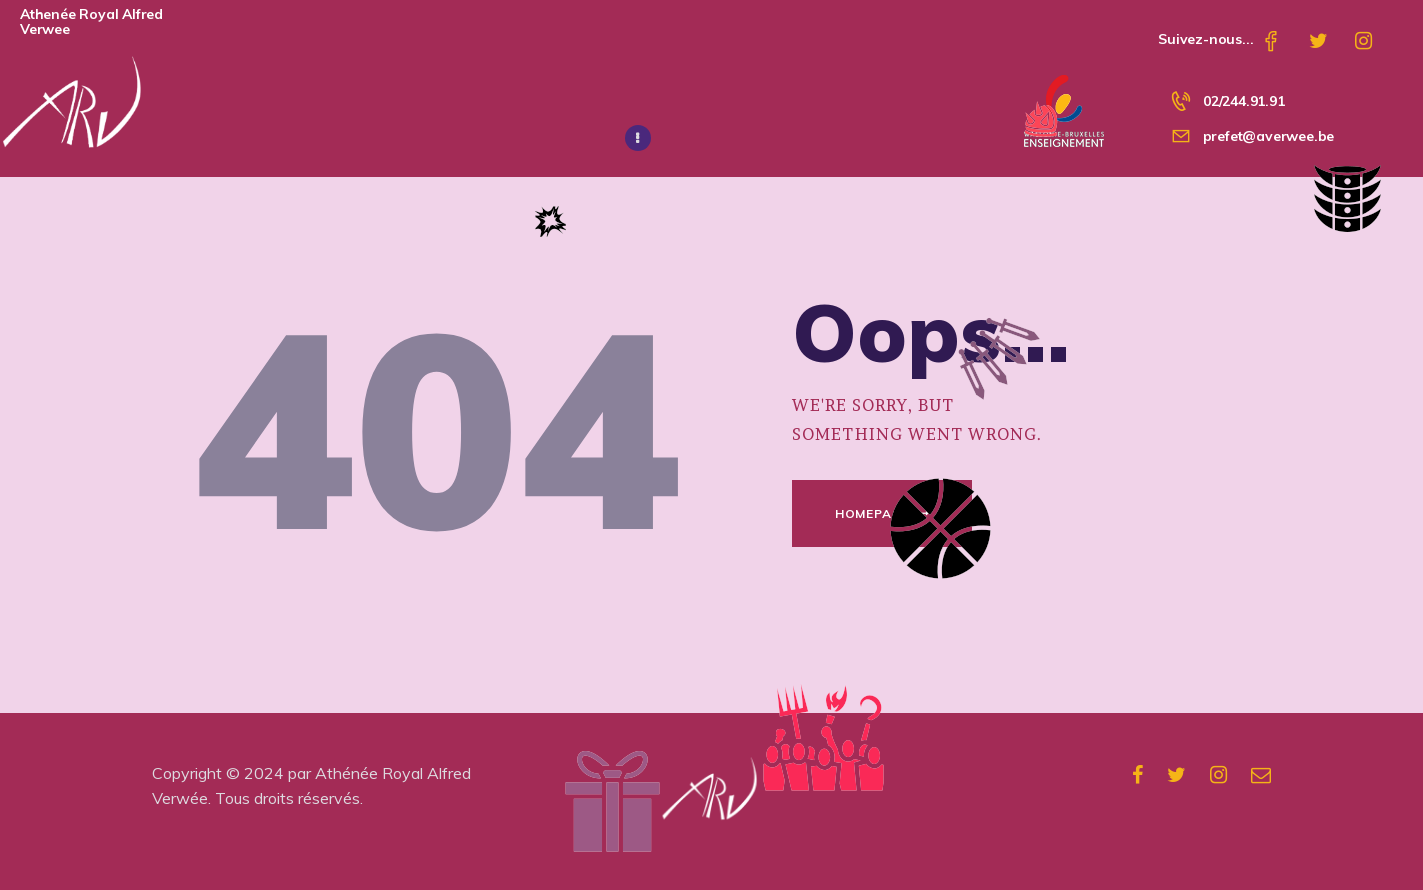 The image size is (1423, 890). What do you see at coordinates (550, 221) in the screenshot?
I see `indicates a splat or impact effect in gameplay` at bounding box center [550, 221].